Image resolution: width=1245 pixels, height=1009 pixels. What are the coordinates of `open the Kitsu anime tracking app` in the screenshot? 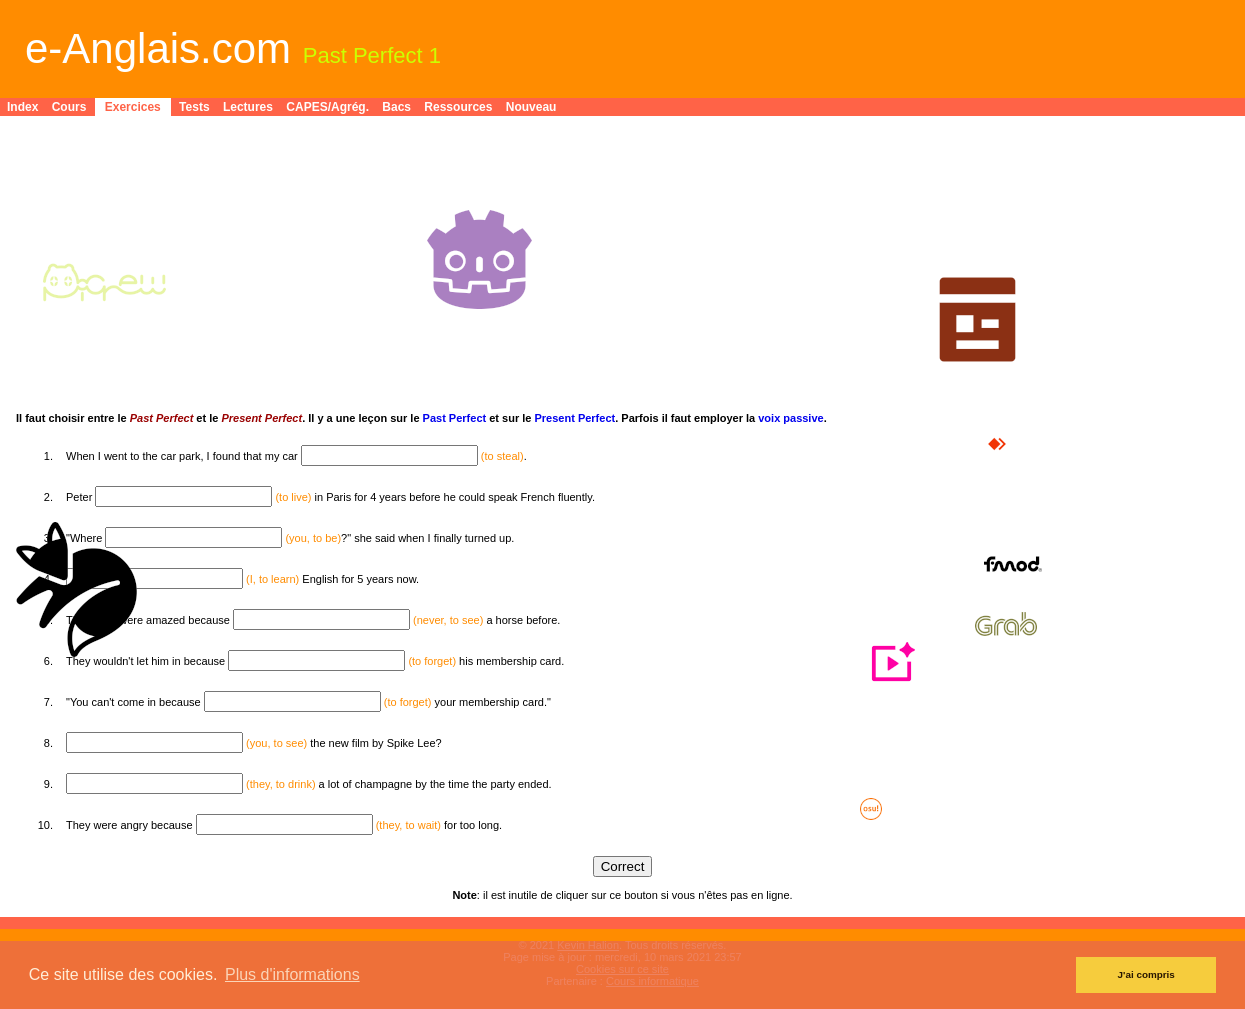 It's located at (76, 589).